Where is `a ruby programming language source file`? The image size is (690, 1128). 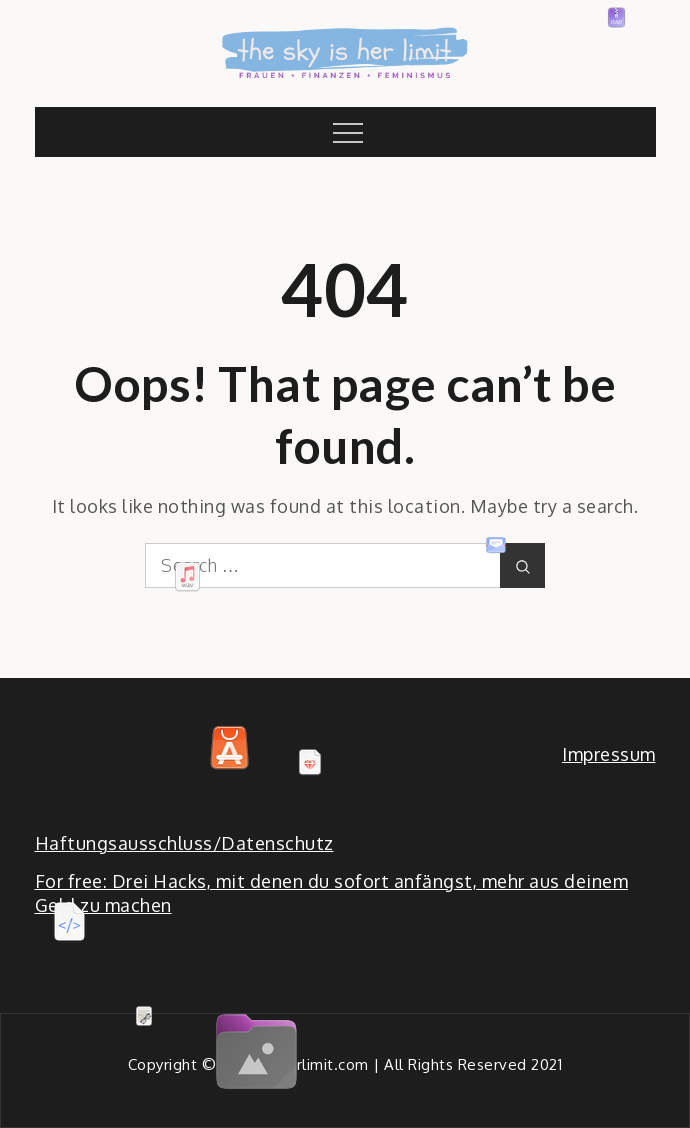
a ruby programming language source file is located at coordinates (310, 762).